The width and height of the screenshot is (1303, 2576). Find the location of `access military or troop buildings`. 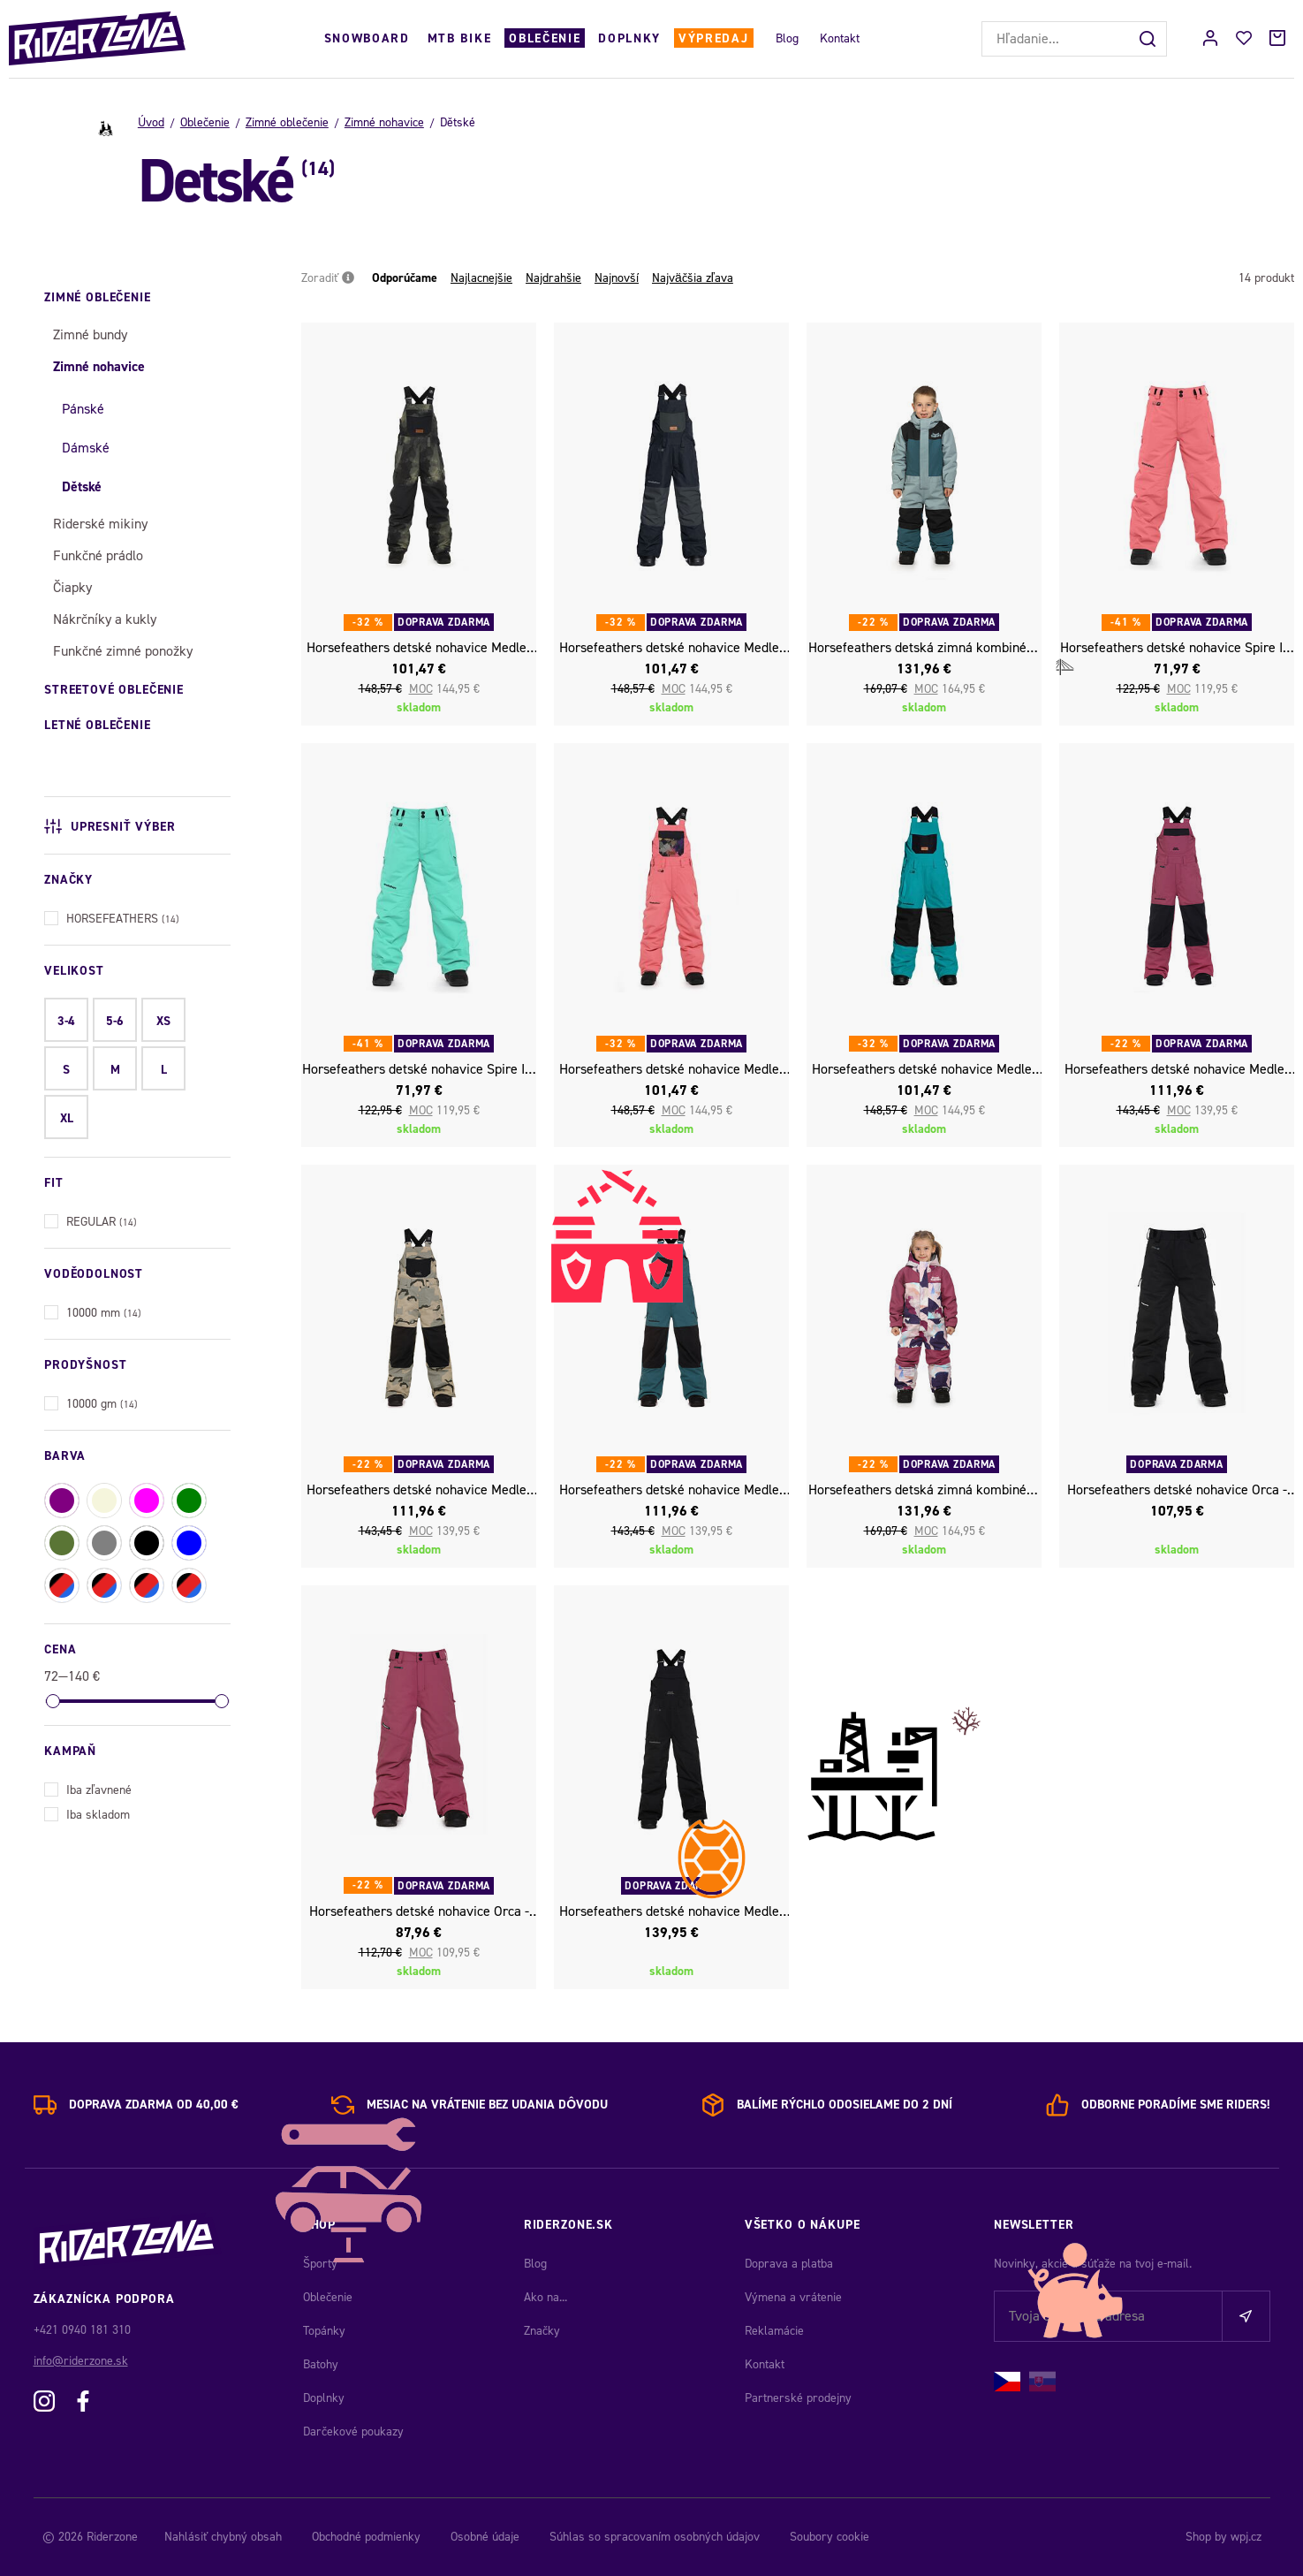

access military or troop buildings is located at coordinates (617, 1236).